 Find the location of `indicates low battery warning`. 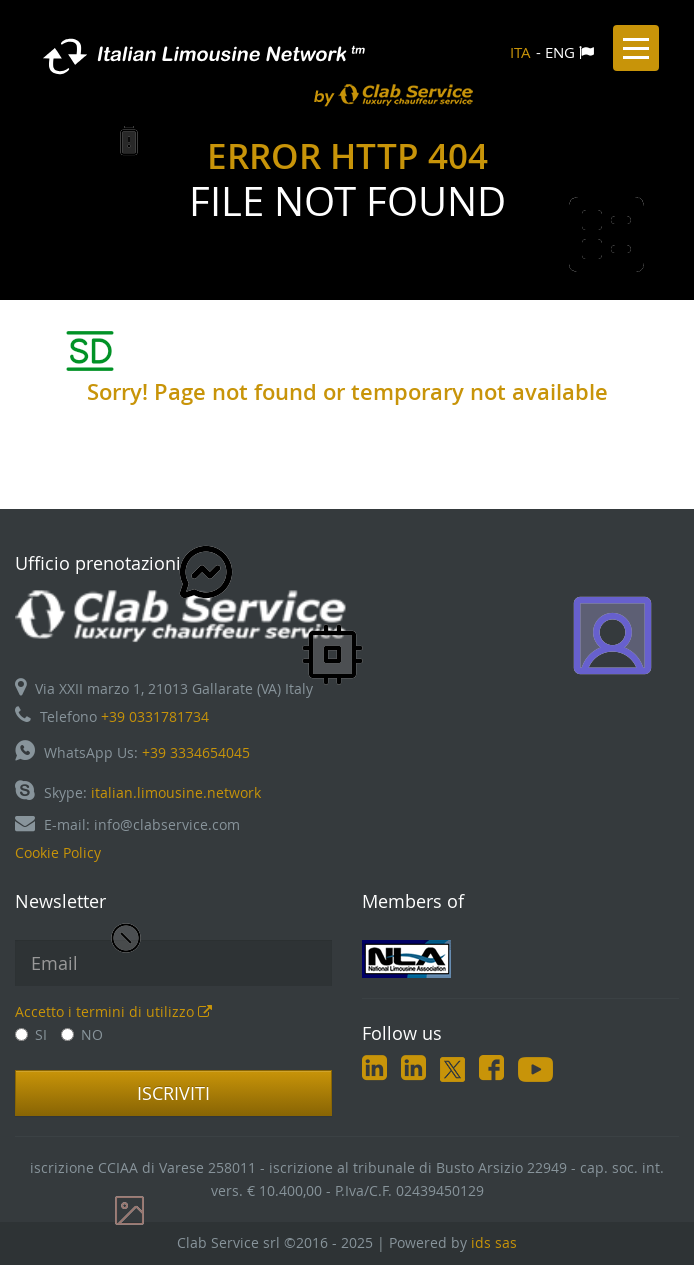

indicates low battery warning is located at coordinates (129, 141).